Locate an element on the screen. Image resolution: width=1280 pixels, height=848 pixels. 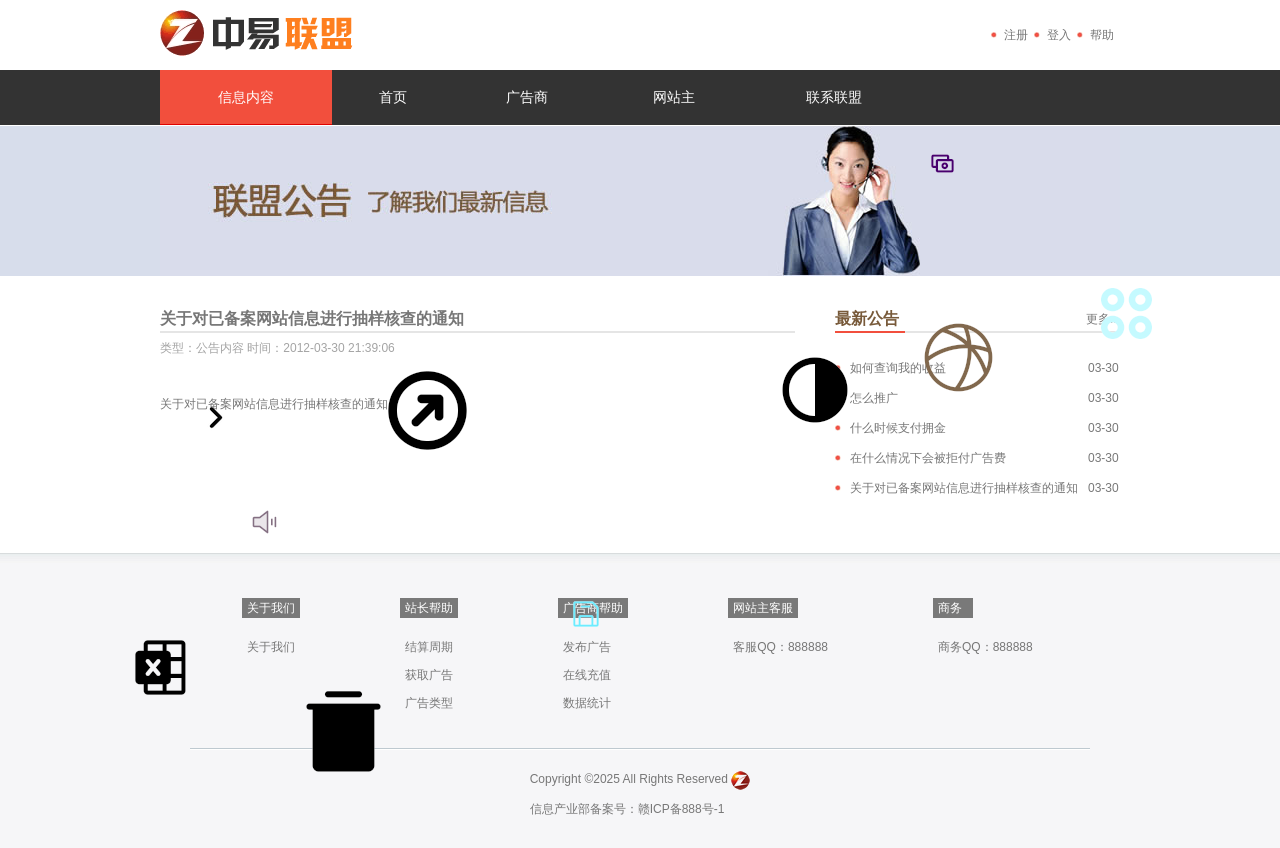
open app grid or launcher is located at coordinates (1126, 313).